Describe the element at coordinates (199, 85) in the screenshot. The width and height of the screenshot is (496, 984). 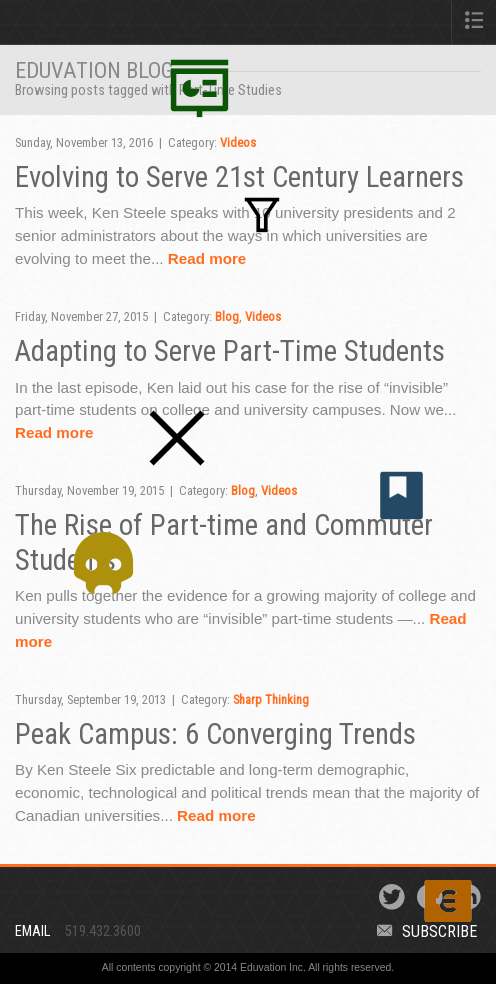
I see `start a presentation slideshow` at that location.